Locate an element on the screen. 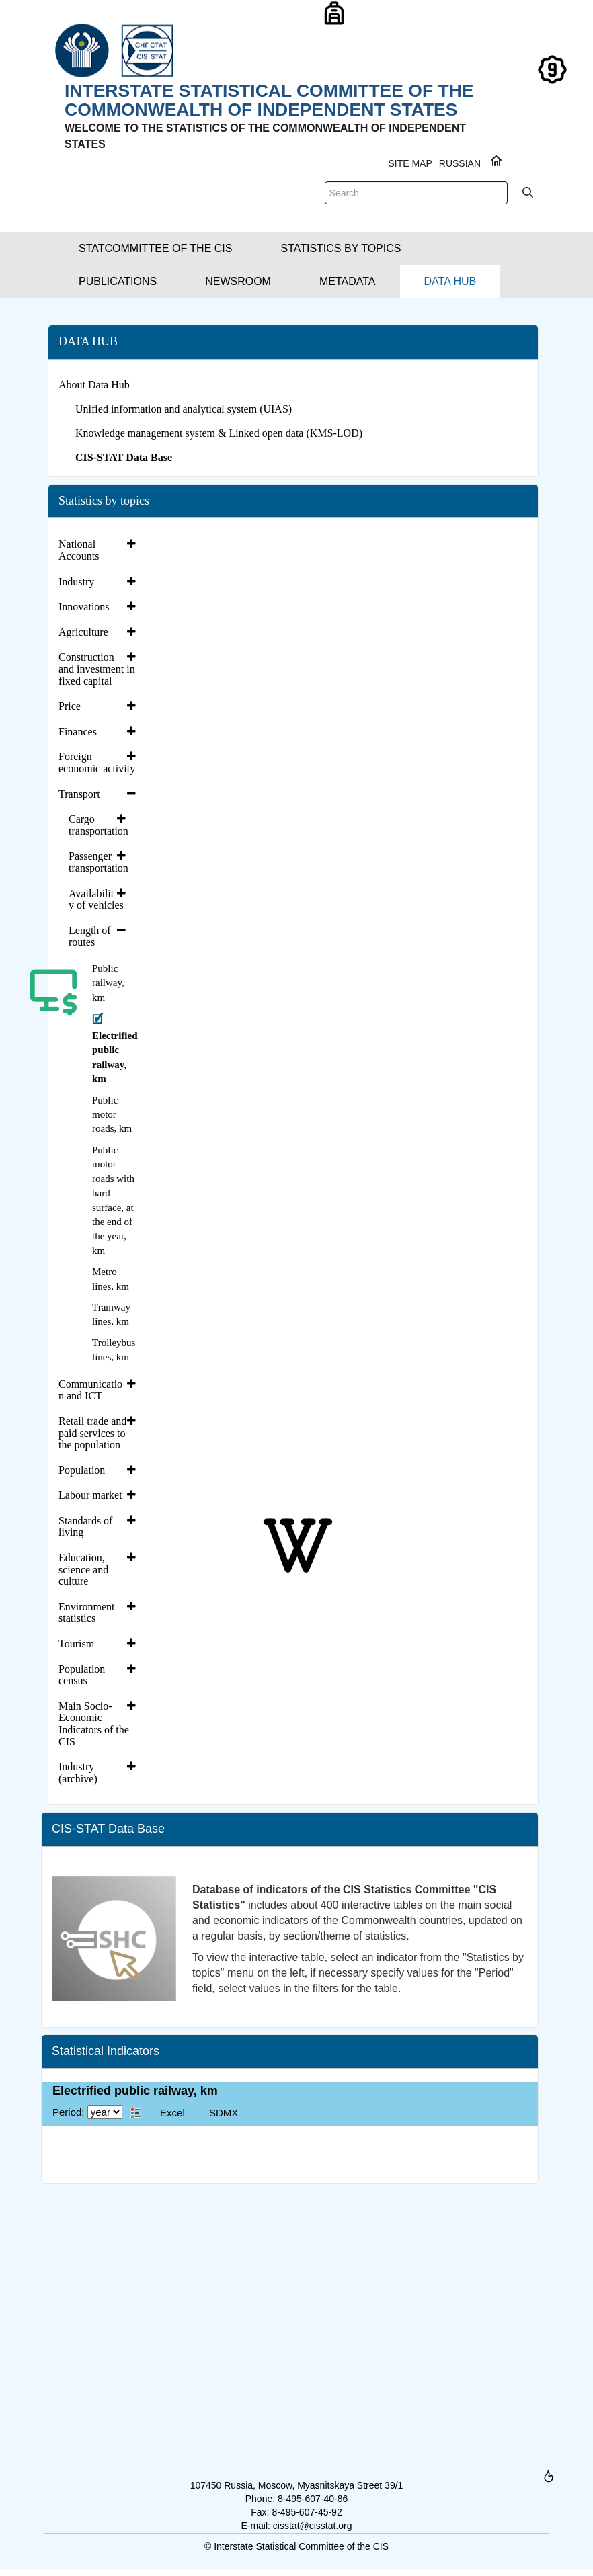  indicates rank or position number 9 is located at coordinates (552, 69).